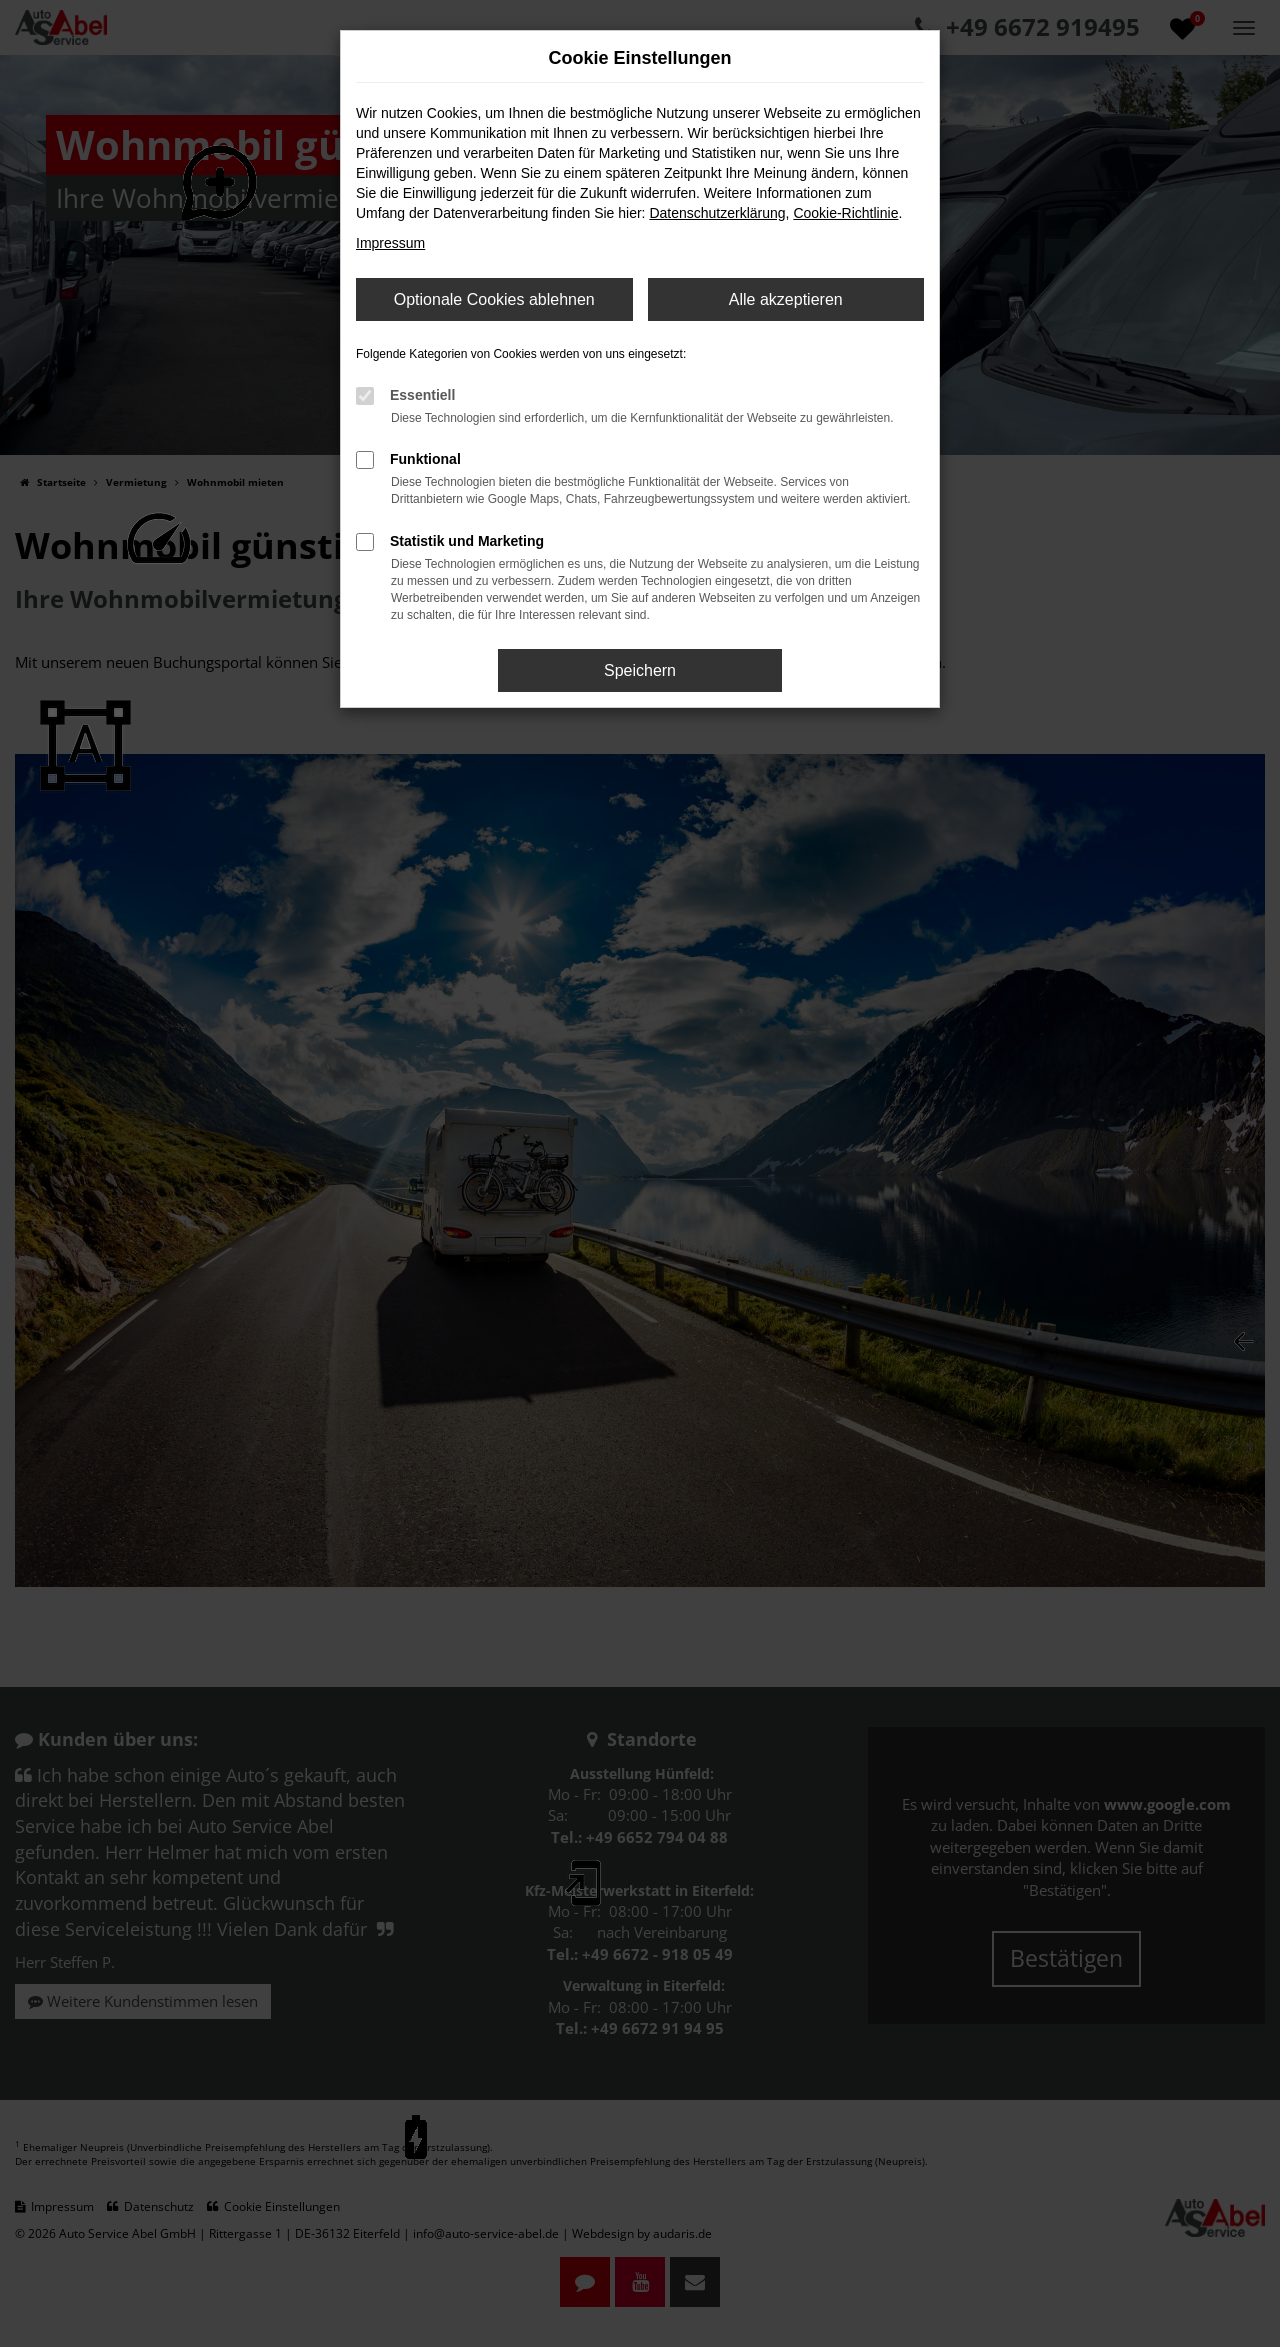  What do you see at coordinates (85, 745) in the screenshot?
I see `format or edit text box properties` at bounding box center [85, 745].